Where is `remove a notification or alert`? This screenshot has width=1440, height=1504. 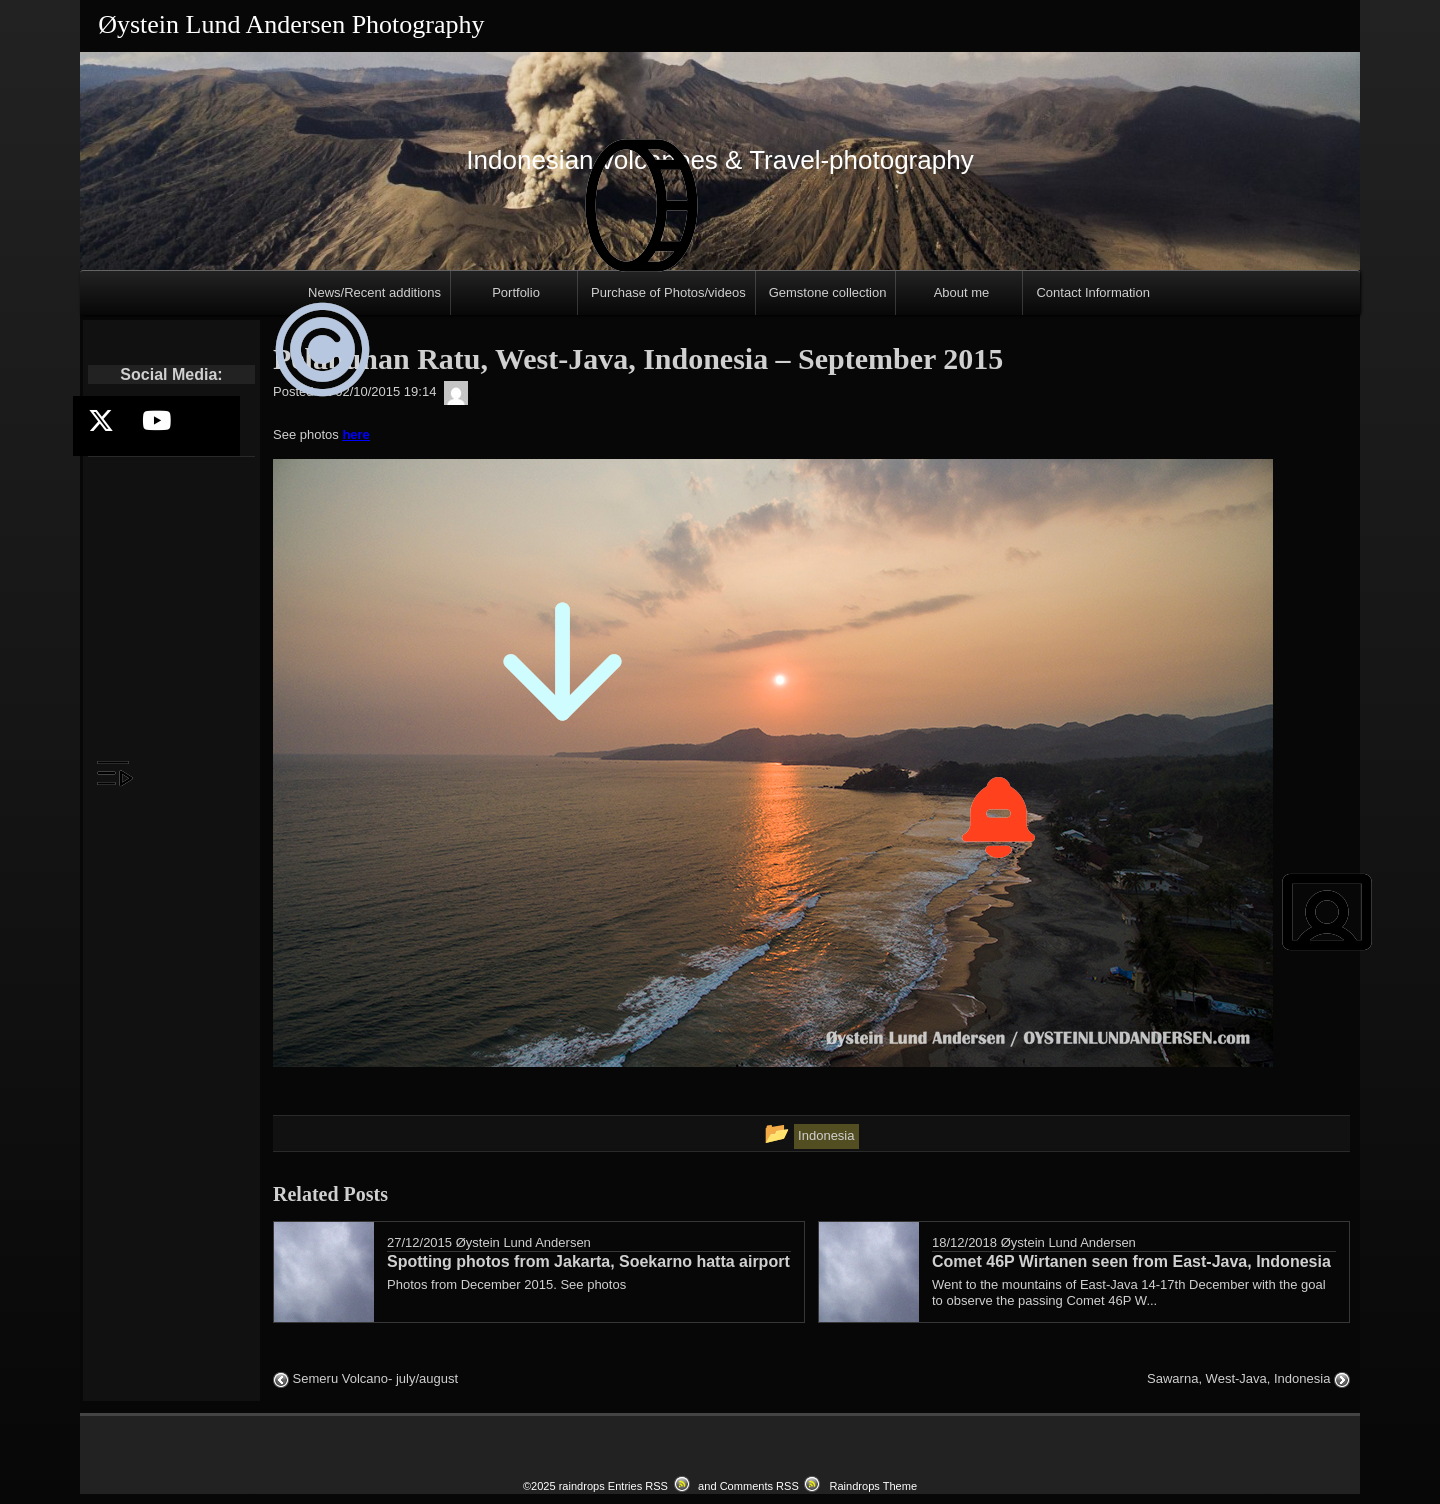 remove a notification or alert is located at coordinates (998, 817).